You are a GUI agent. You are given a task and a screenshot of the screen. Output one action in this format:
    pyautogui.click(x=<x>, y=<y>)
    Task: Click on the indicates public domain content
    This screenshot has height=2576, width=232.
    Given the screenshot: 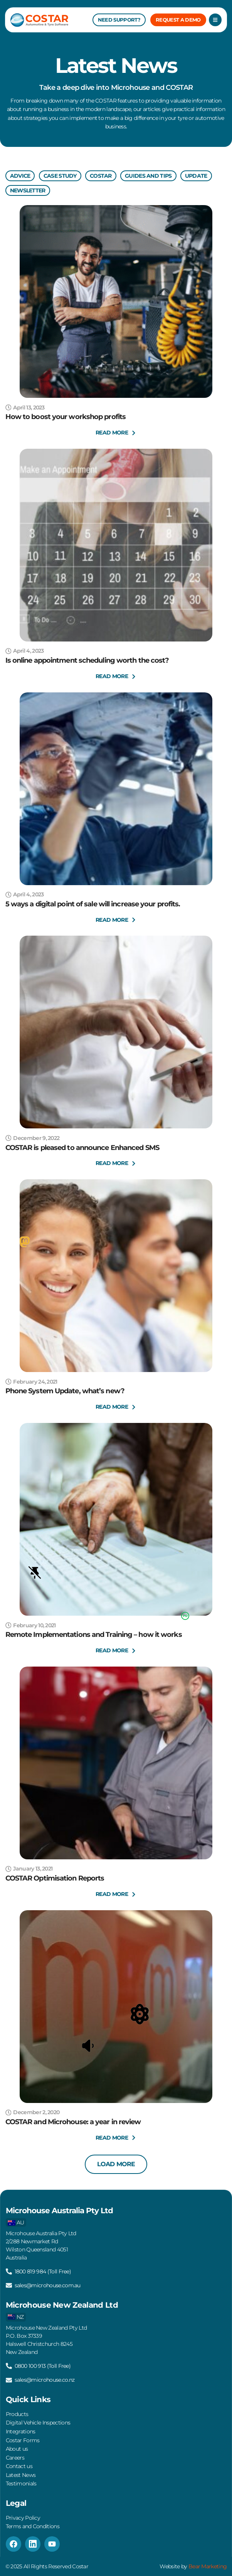 What is the action you would take?
    pyautogui.click(x=185, y=1616)
    